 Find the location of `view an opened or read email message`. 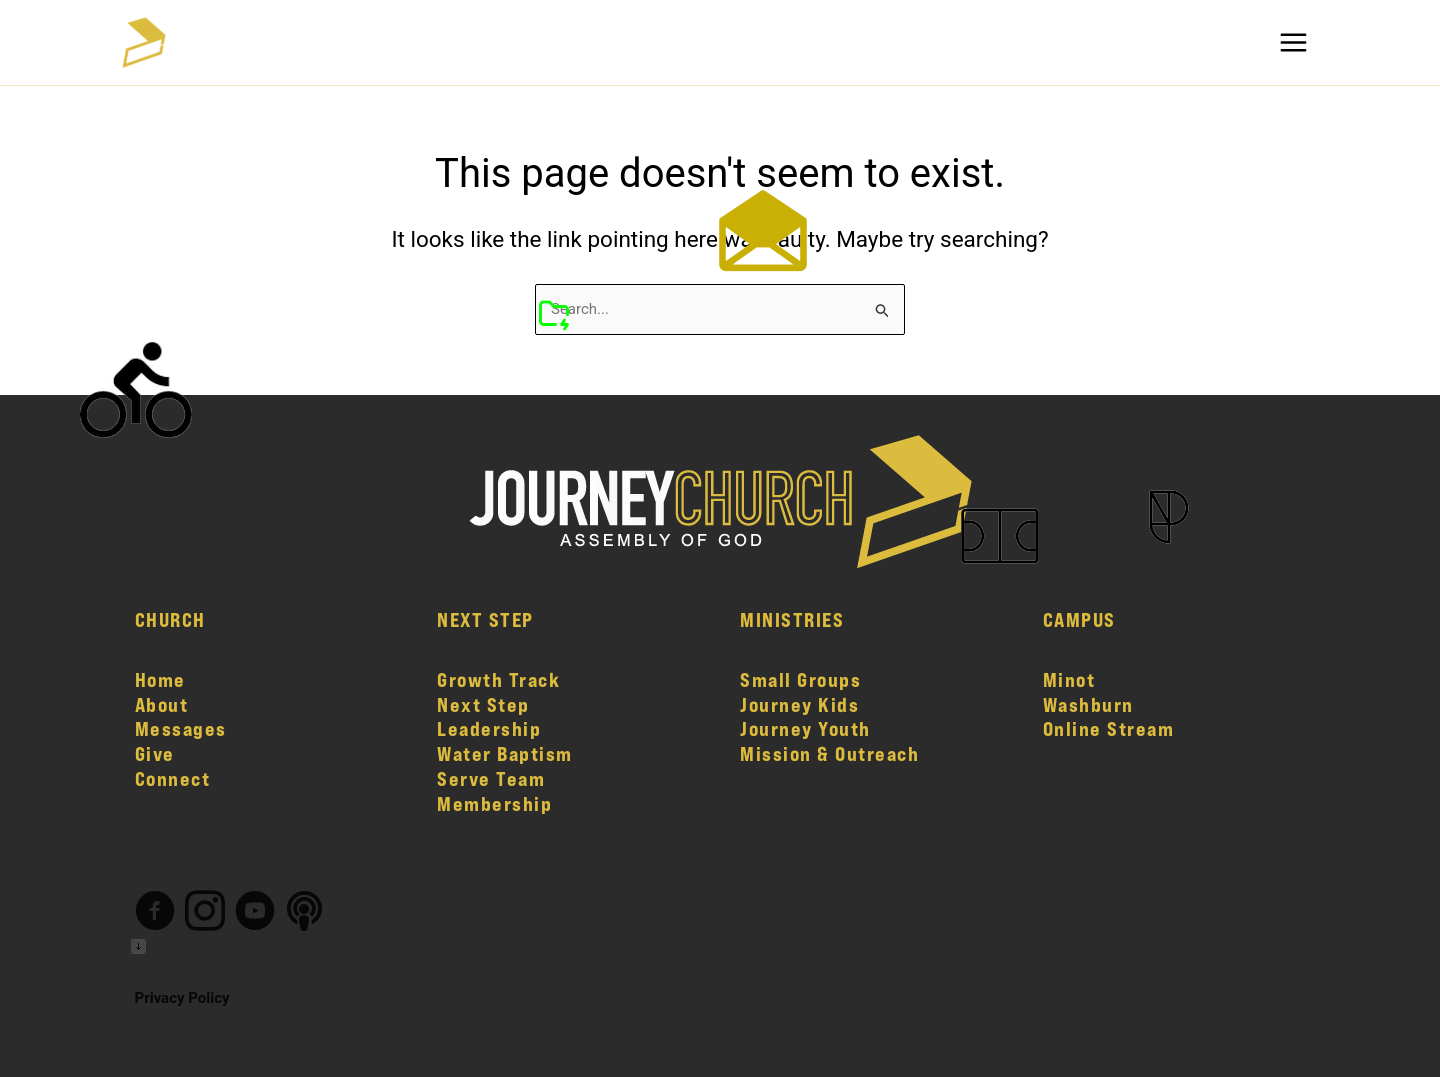

view an opened or read email message is located at coordinates (763, 234).